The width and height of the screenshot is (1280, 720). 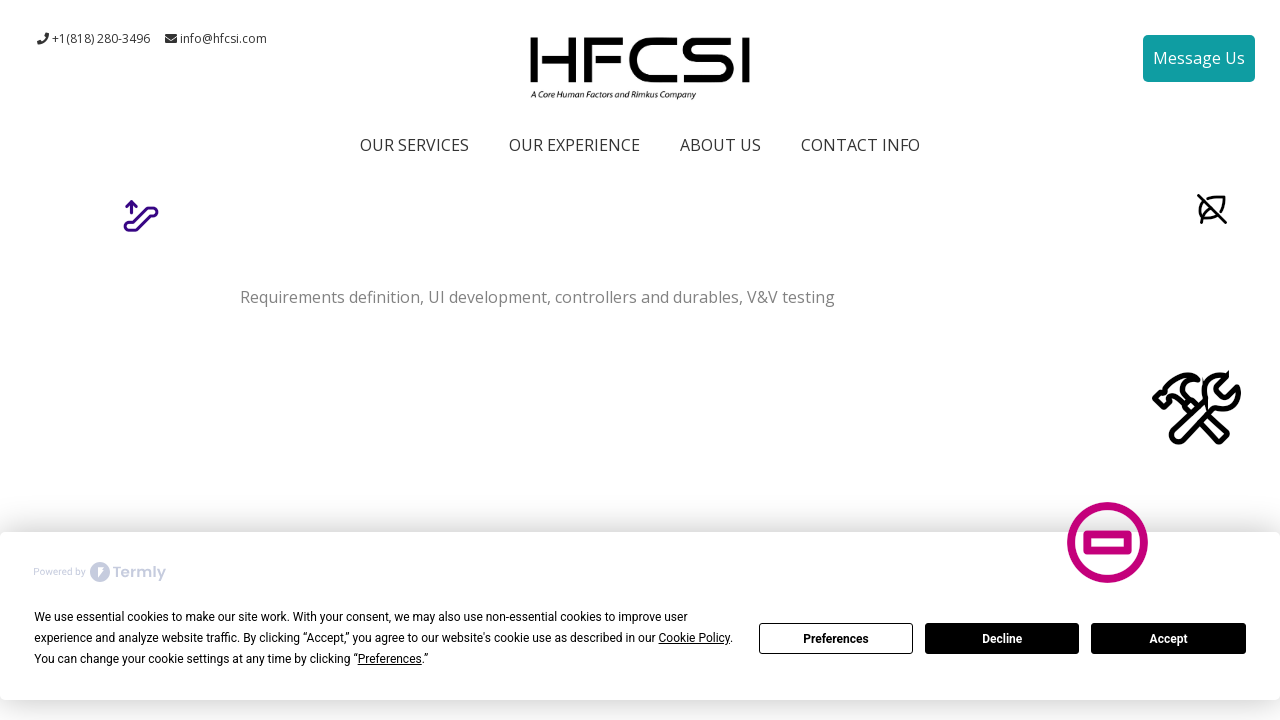 What do you see at coordinates (1107, 542) in the screenshot?
I see `remove or delete an item` at bounding box center [1107, 542].